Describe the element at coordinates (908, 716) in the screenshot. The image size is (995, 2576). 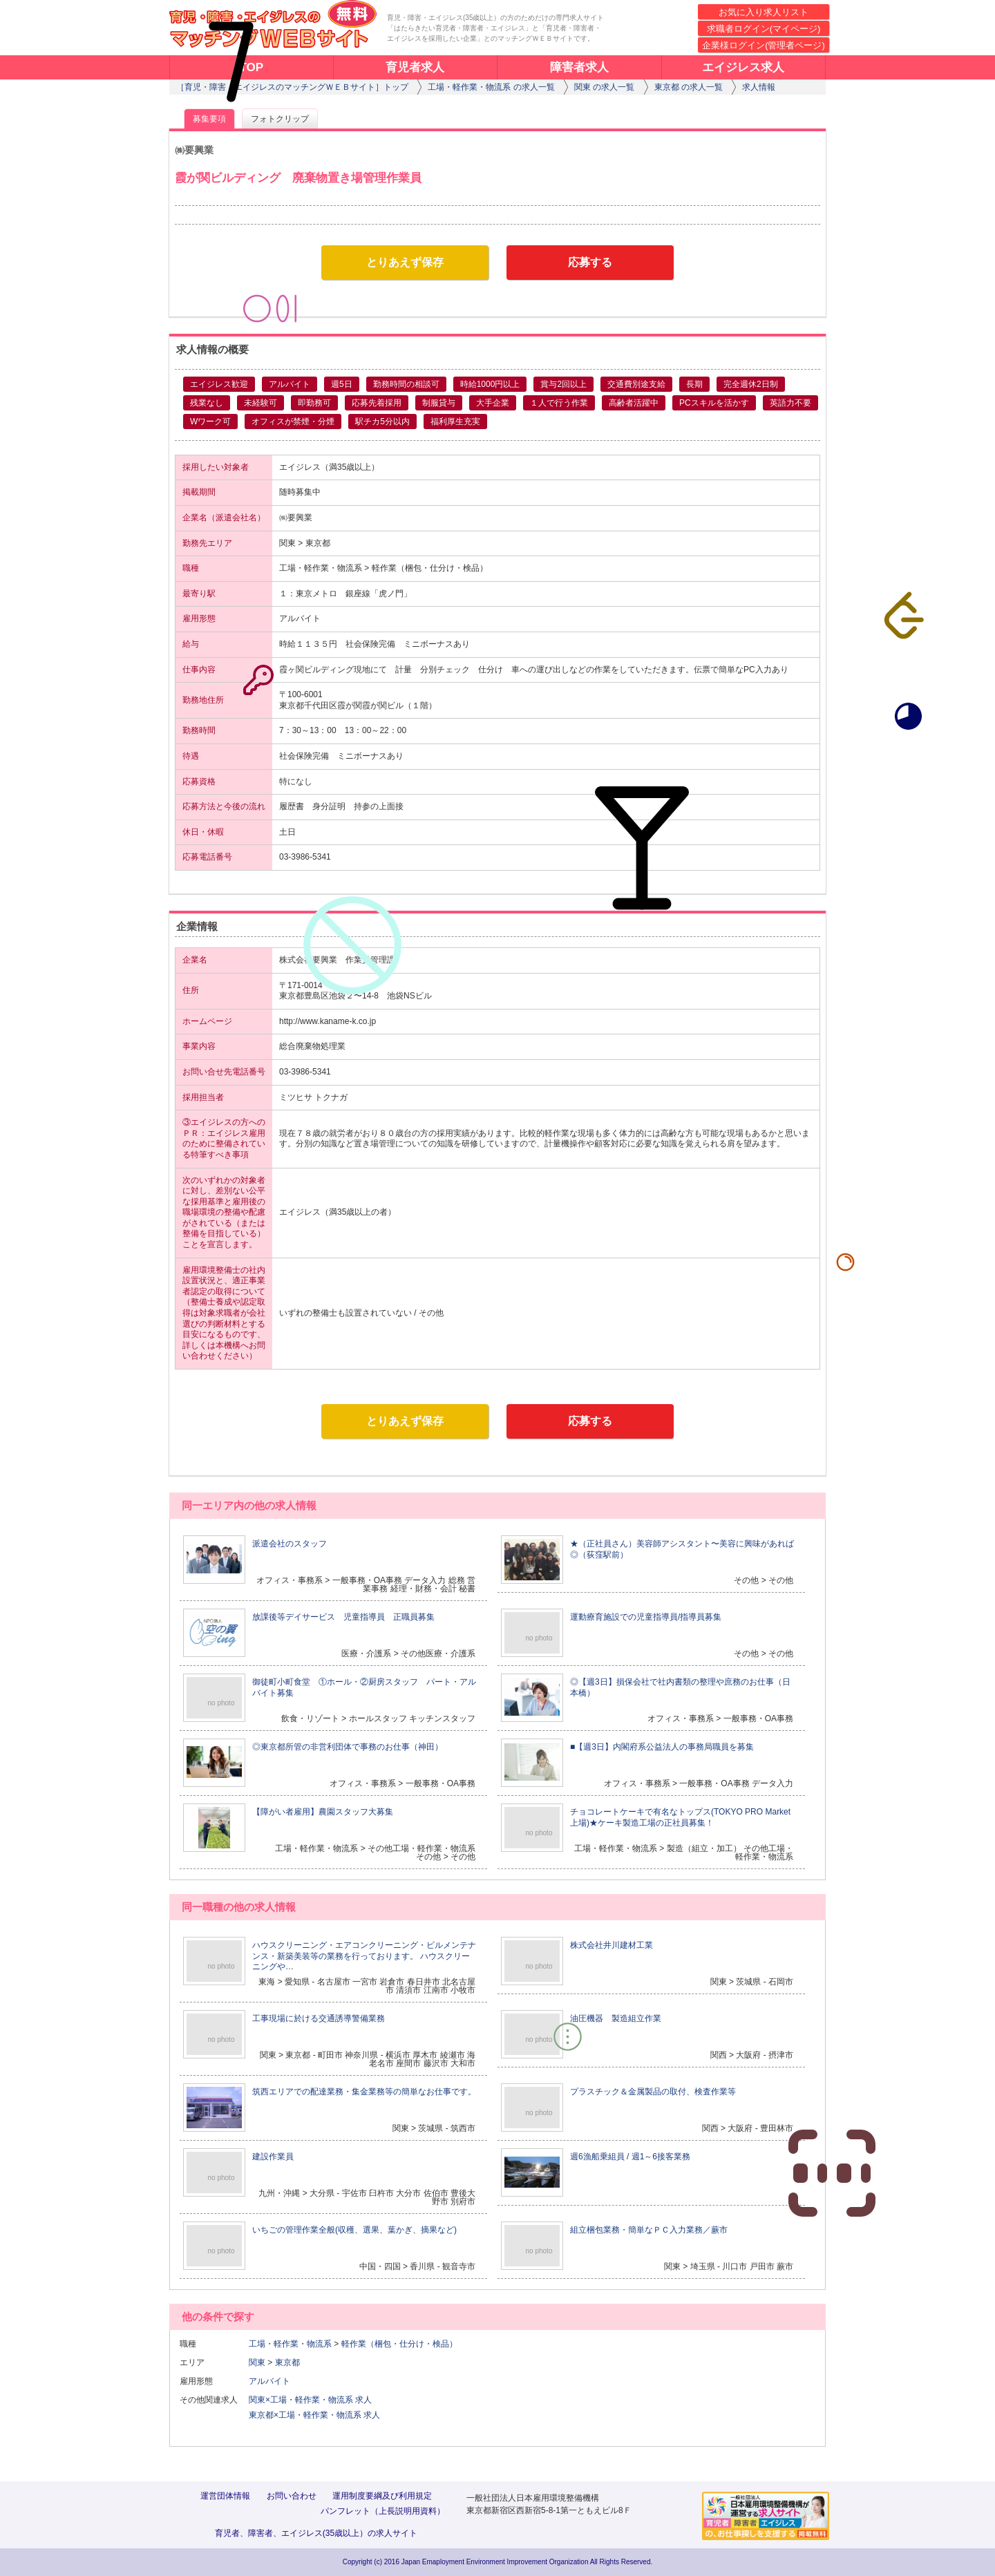
I see `indicates 70% progress or completion` at that location.